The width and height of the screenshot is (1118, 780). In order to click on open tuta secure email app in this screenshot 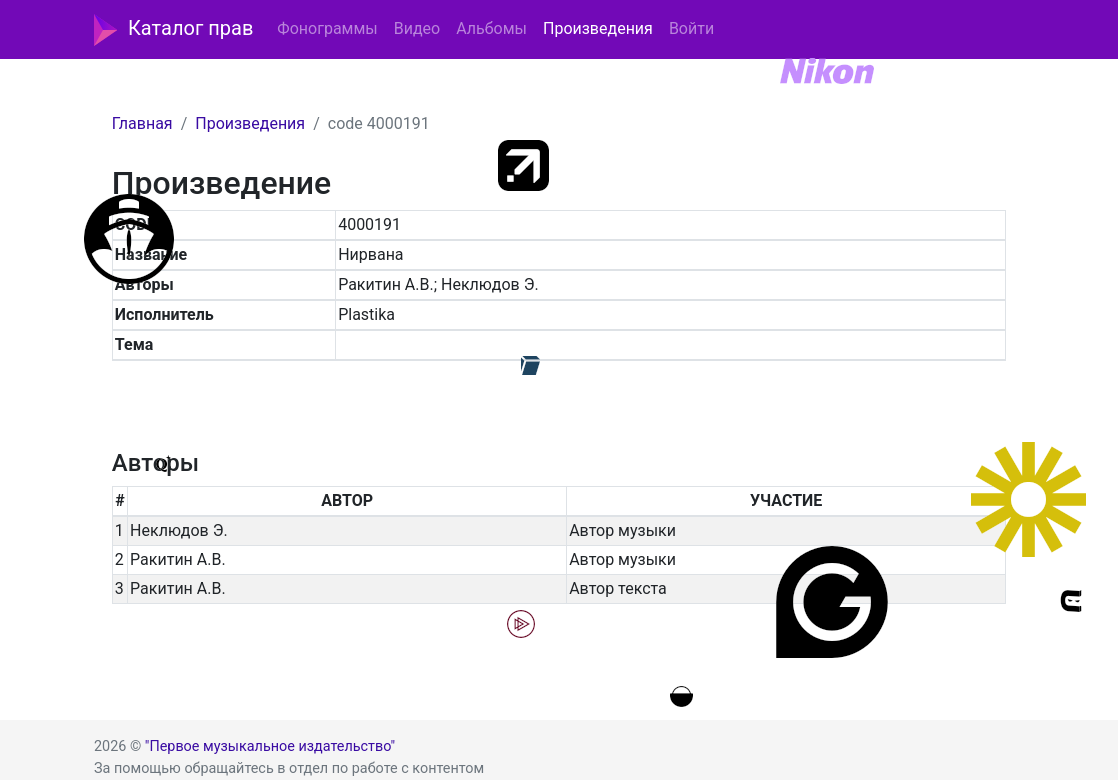, I will do `click(530, 365)`.